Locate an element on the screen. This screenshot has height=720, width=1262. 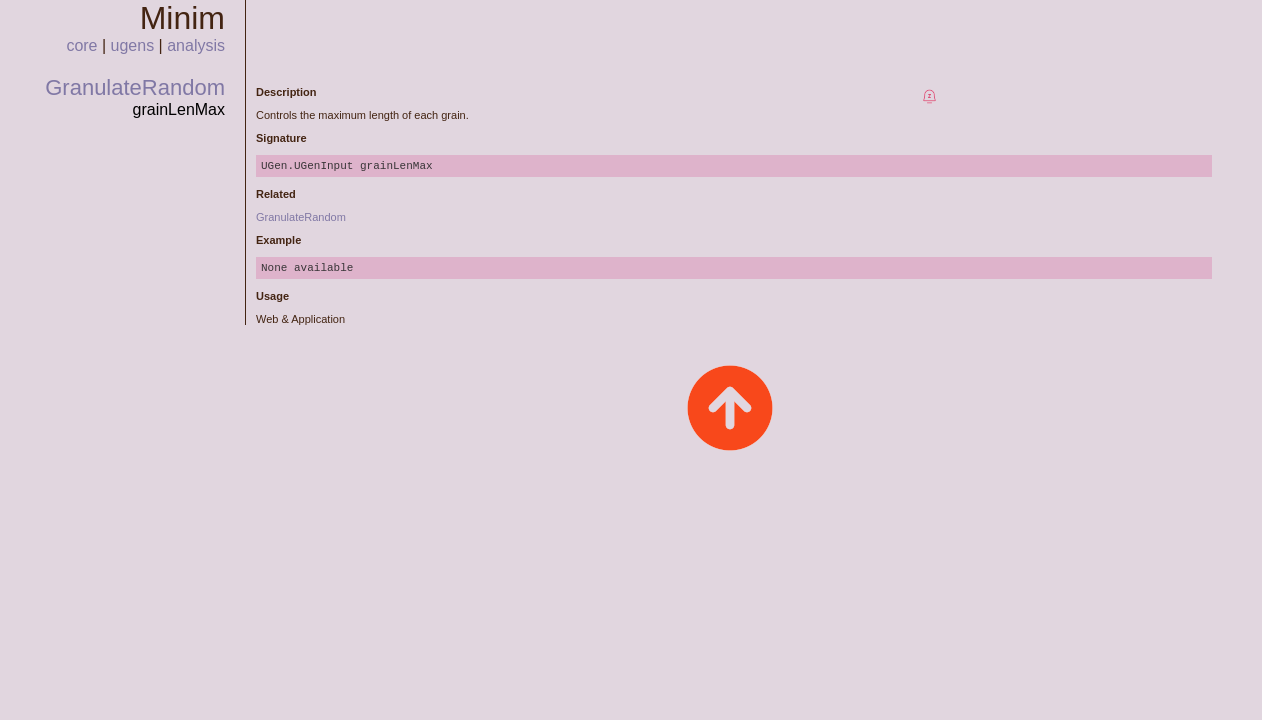
notifications are snoozed is located at coordinates (929, 96).